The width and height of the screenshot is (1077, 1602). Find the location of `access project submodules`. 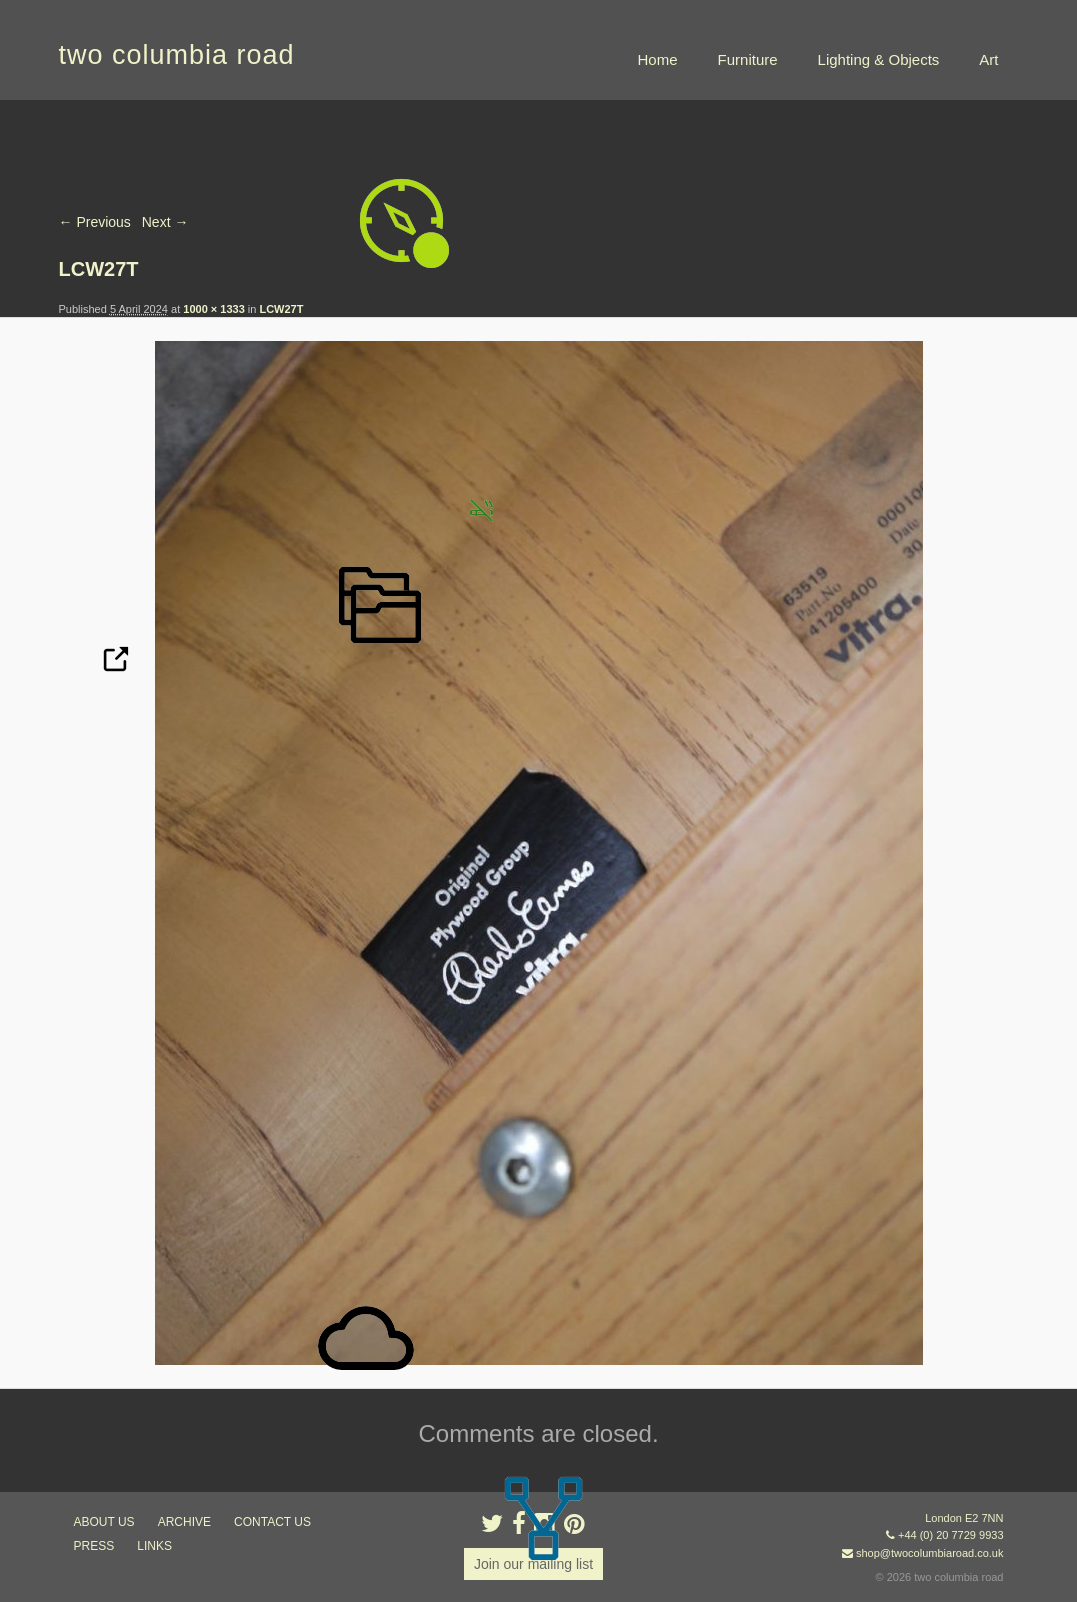

access project submodules is located at coordinates (380, 602).